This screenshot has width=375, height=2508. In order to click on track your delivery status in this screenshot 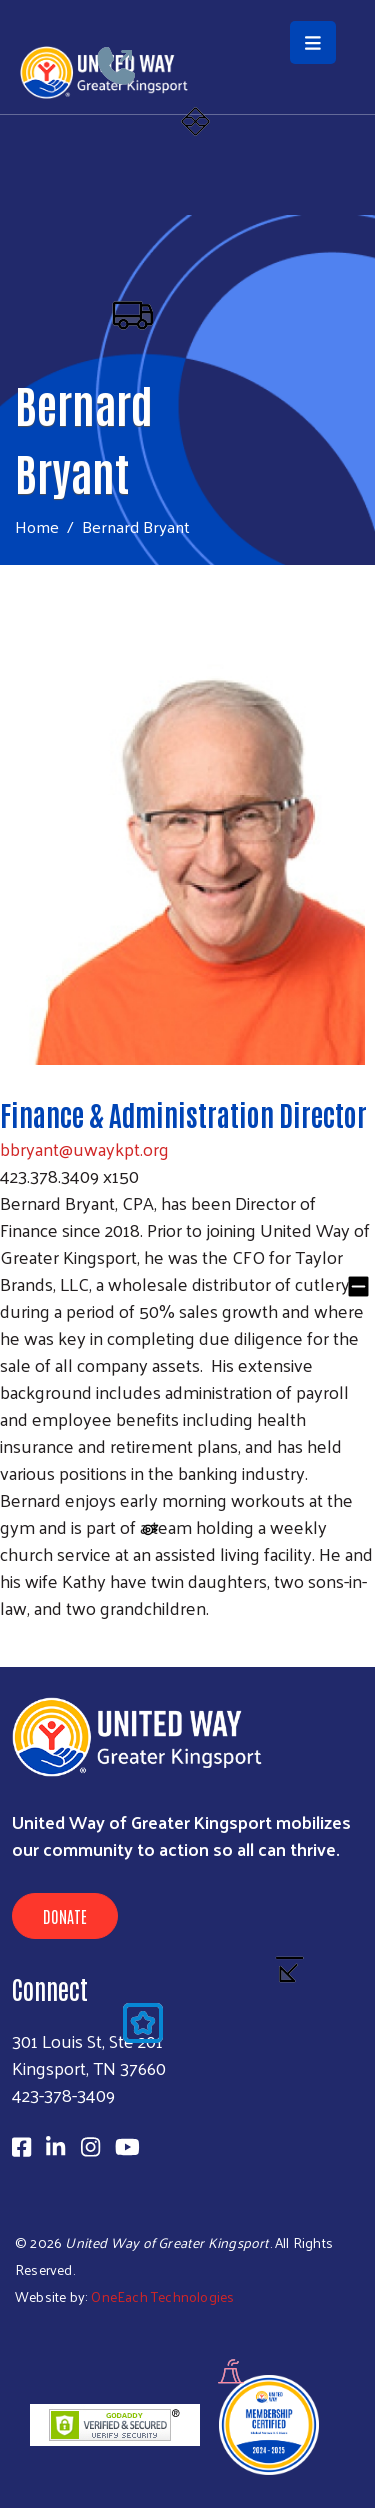, I will do `click(131, 313)`.